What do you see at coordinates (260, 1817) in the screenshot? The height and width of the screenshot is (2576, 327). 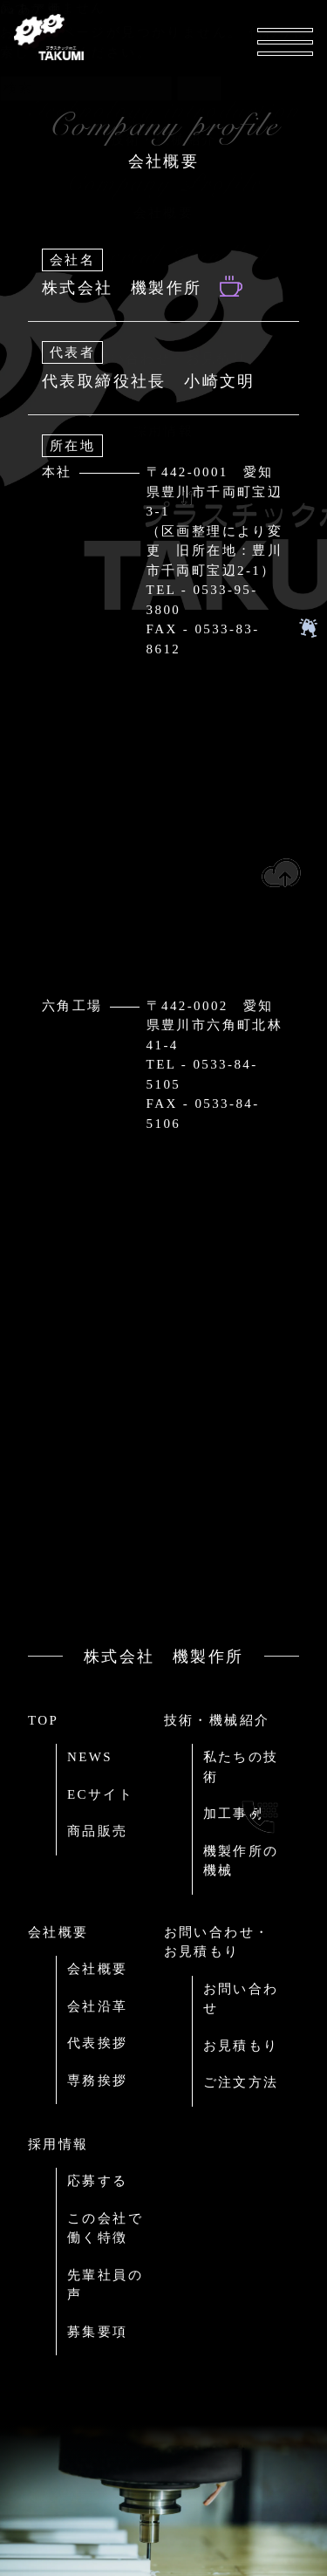 I see `access TTY/TDD accessibility calling features` at bounding box center [260, 1817].